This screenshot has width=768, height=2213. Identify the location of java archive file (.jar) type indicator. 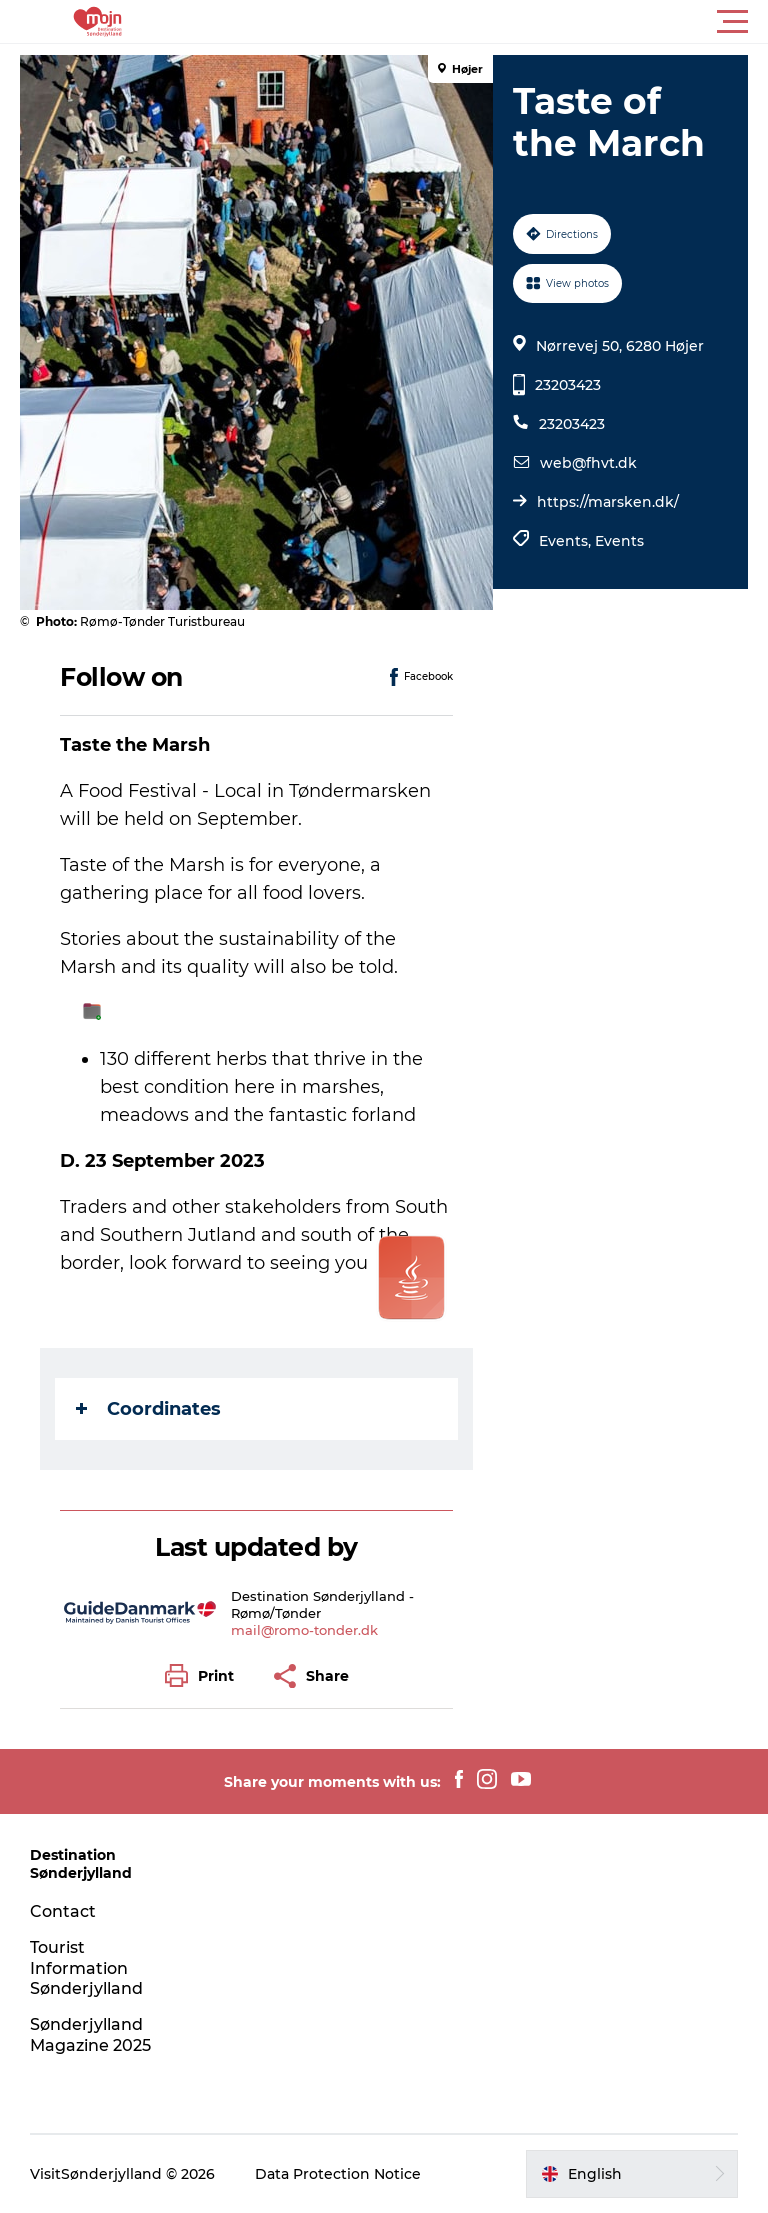
(411, 1277).